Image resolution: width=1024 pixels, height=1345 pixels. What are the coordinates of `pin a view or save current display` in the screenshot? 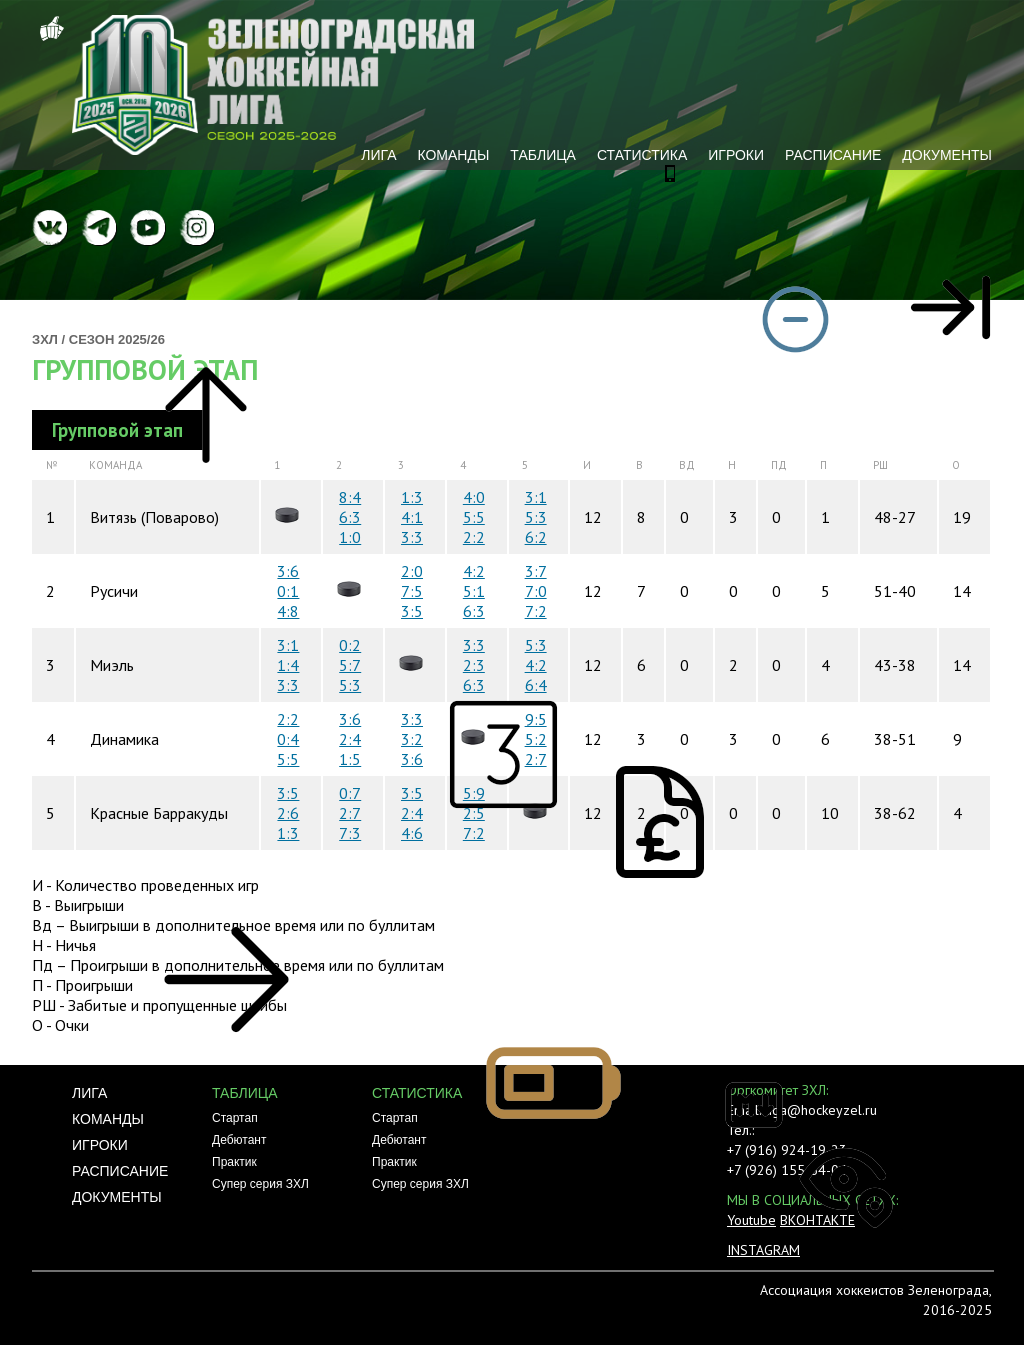 It's located at (844, 1179).